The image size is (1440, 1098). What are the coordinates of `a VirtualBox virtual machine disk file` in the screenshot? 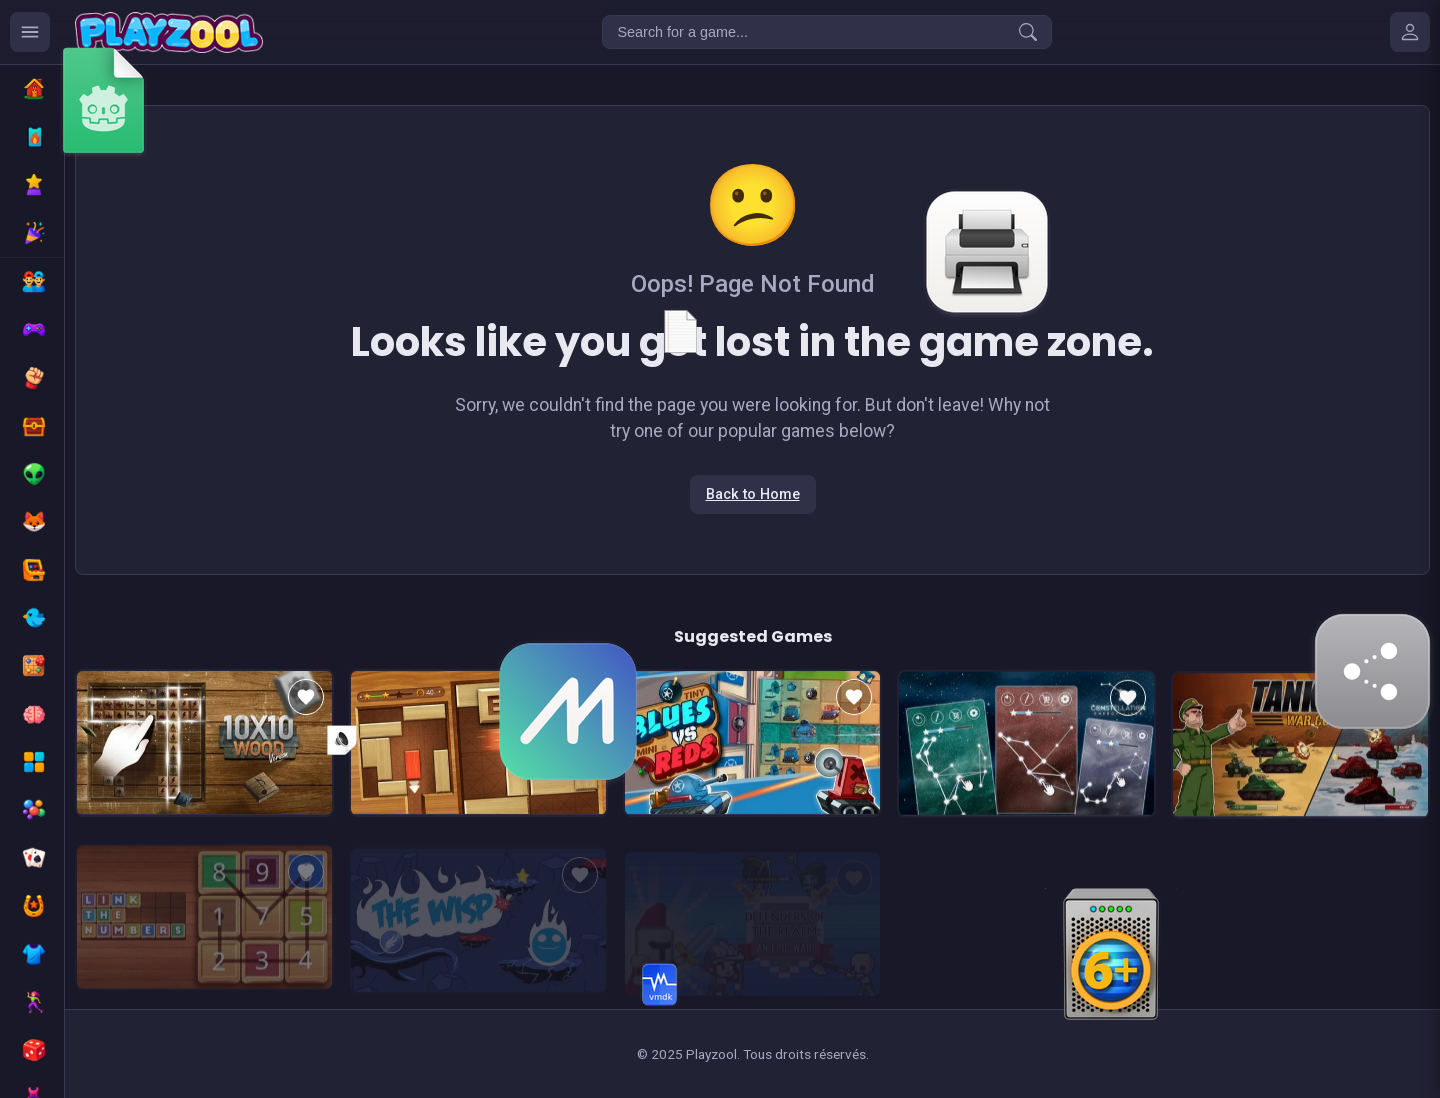 It's located at (659, 984).